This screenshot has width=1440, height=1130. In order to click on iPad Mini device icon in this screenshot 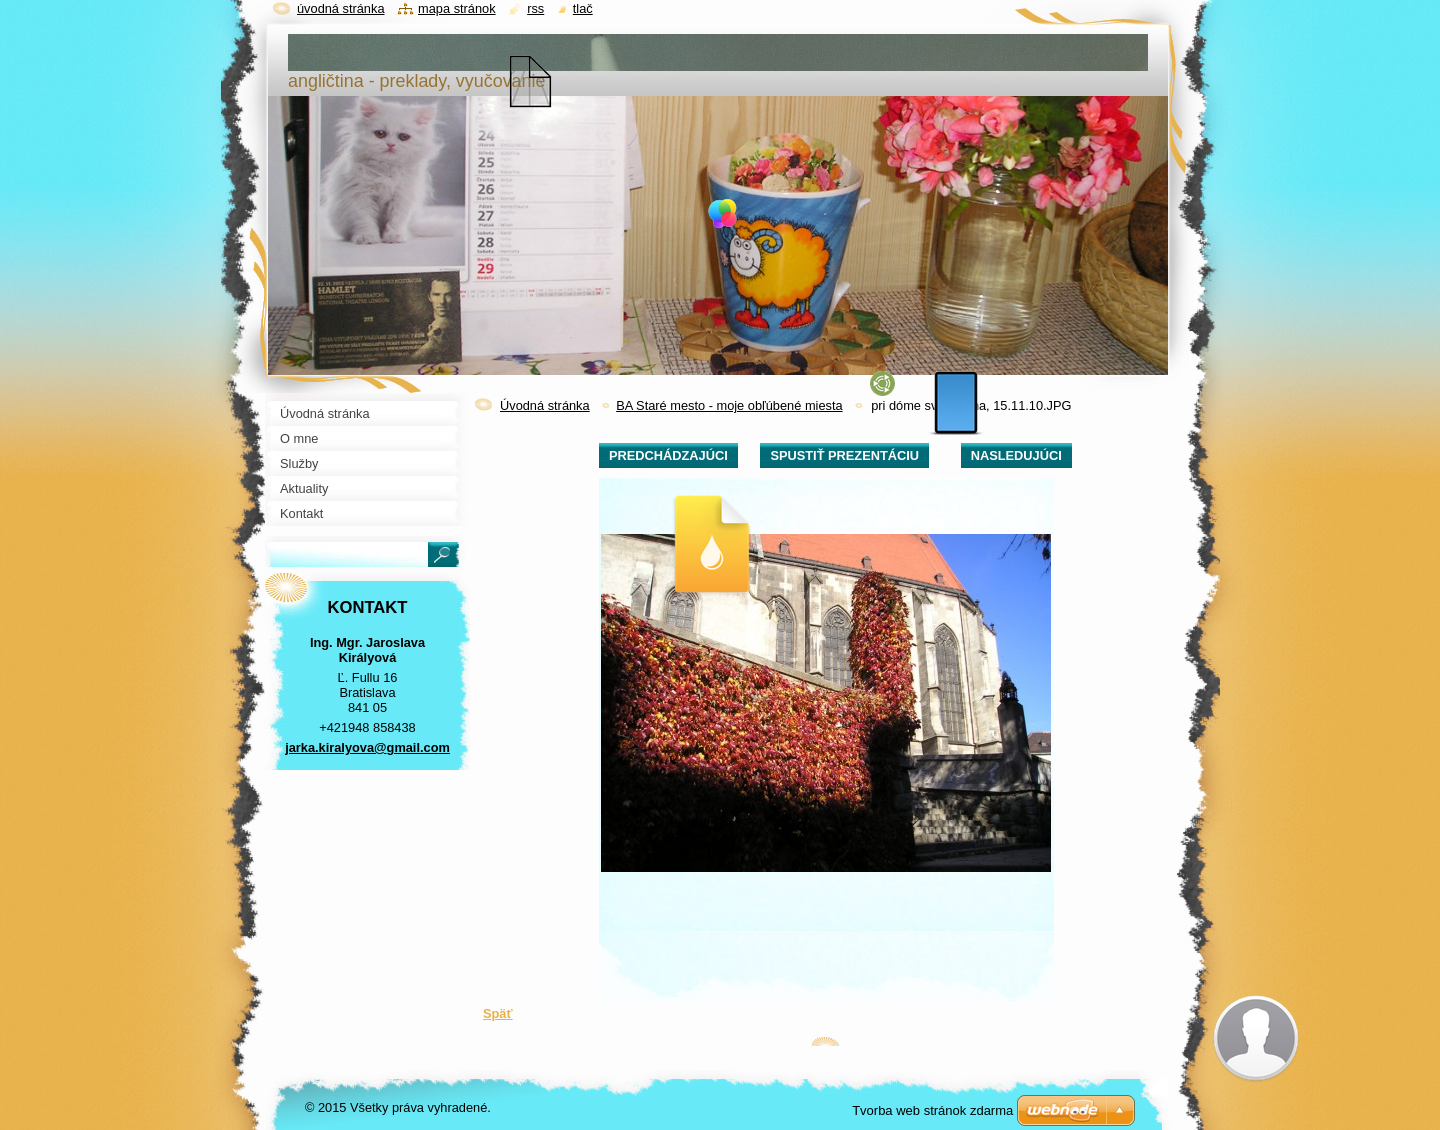, I will do `click(956, 396)`.